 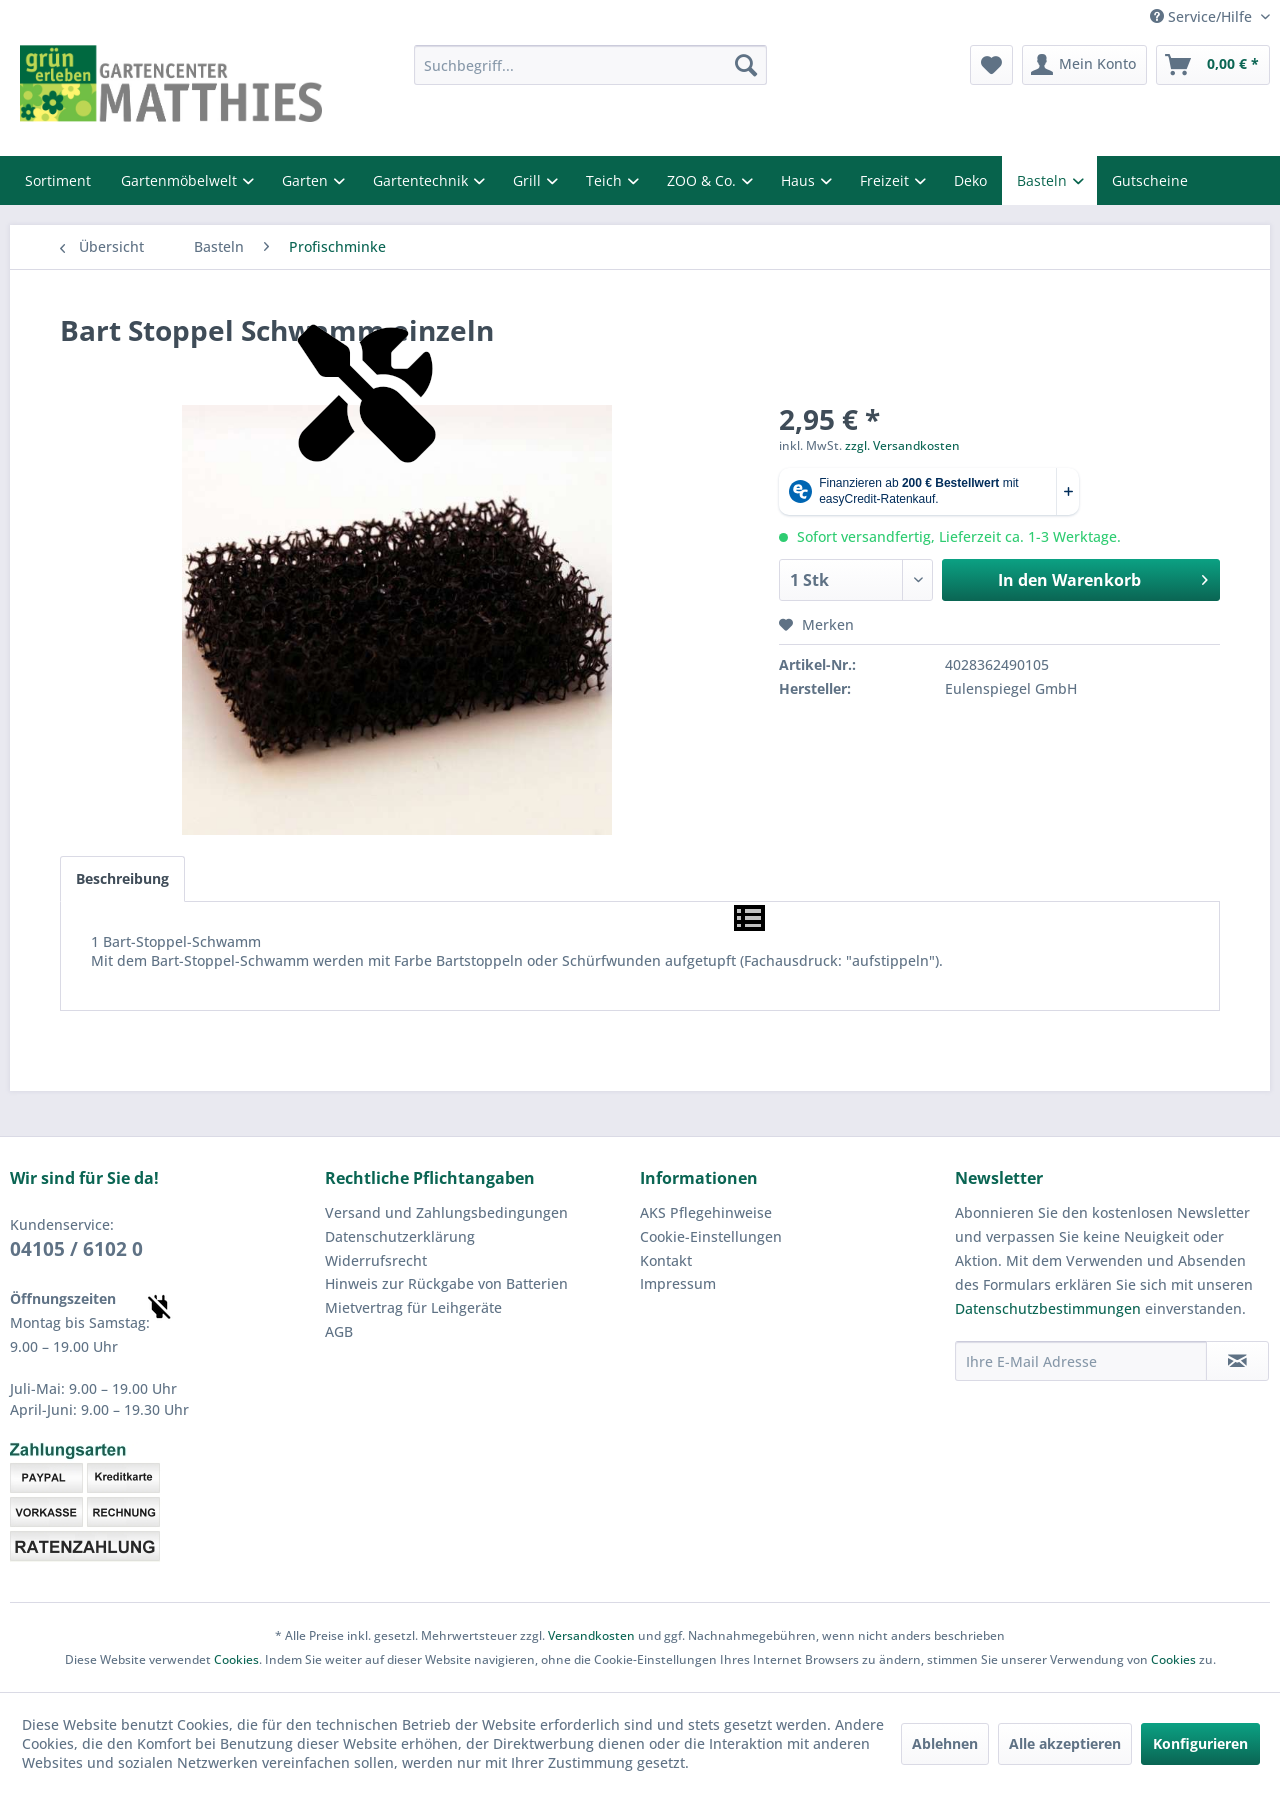 I want to click on switch to list view, so click(x=750, y=918).